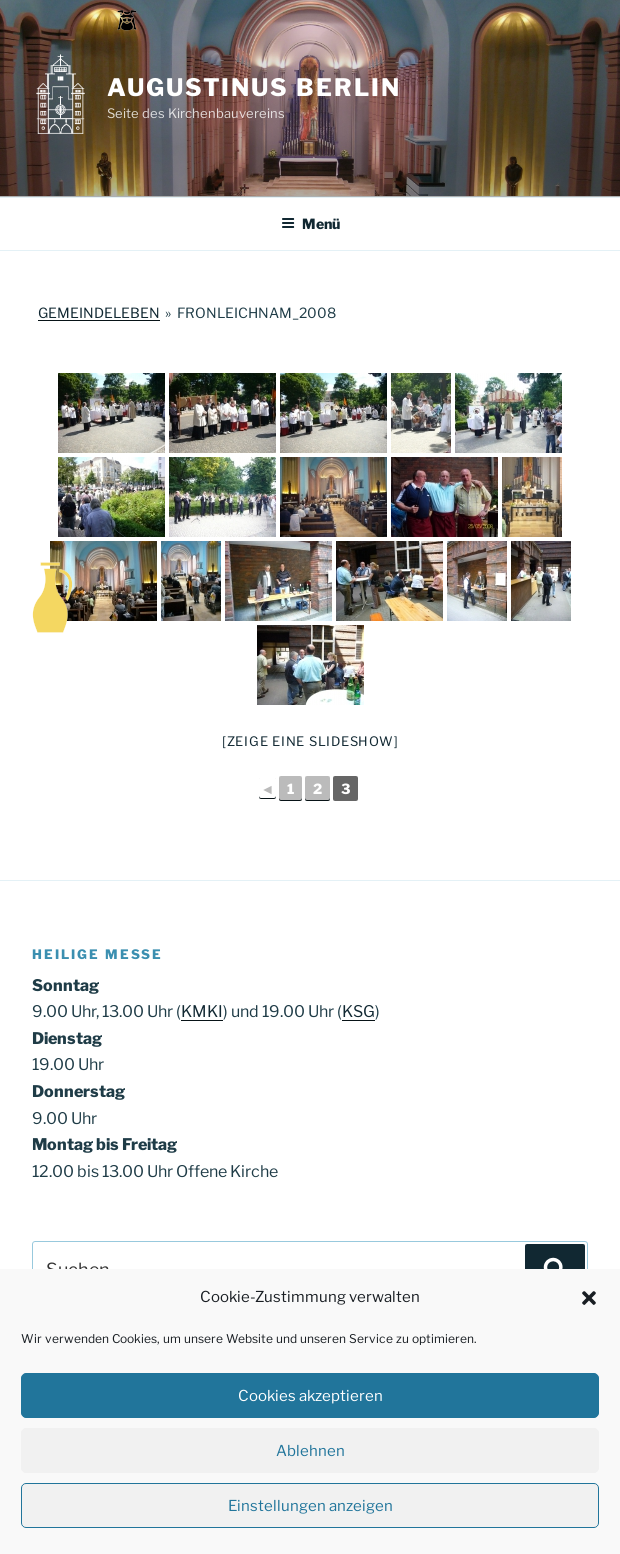  I want to click on select a jug or pitcher item in game inventory, so click(52, 597).